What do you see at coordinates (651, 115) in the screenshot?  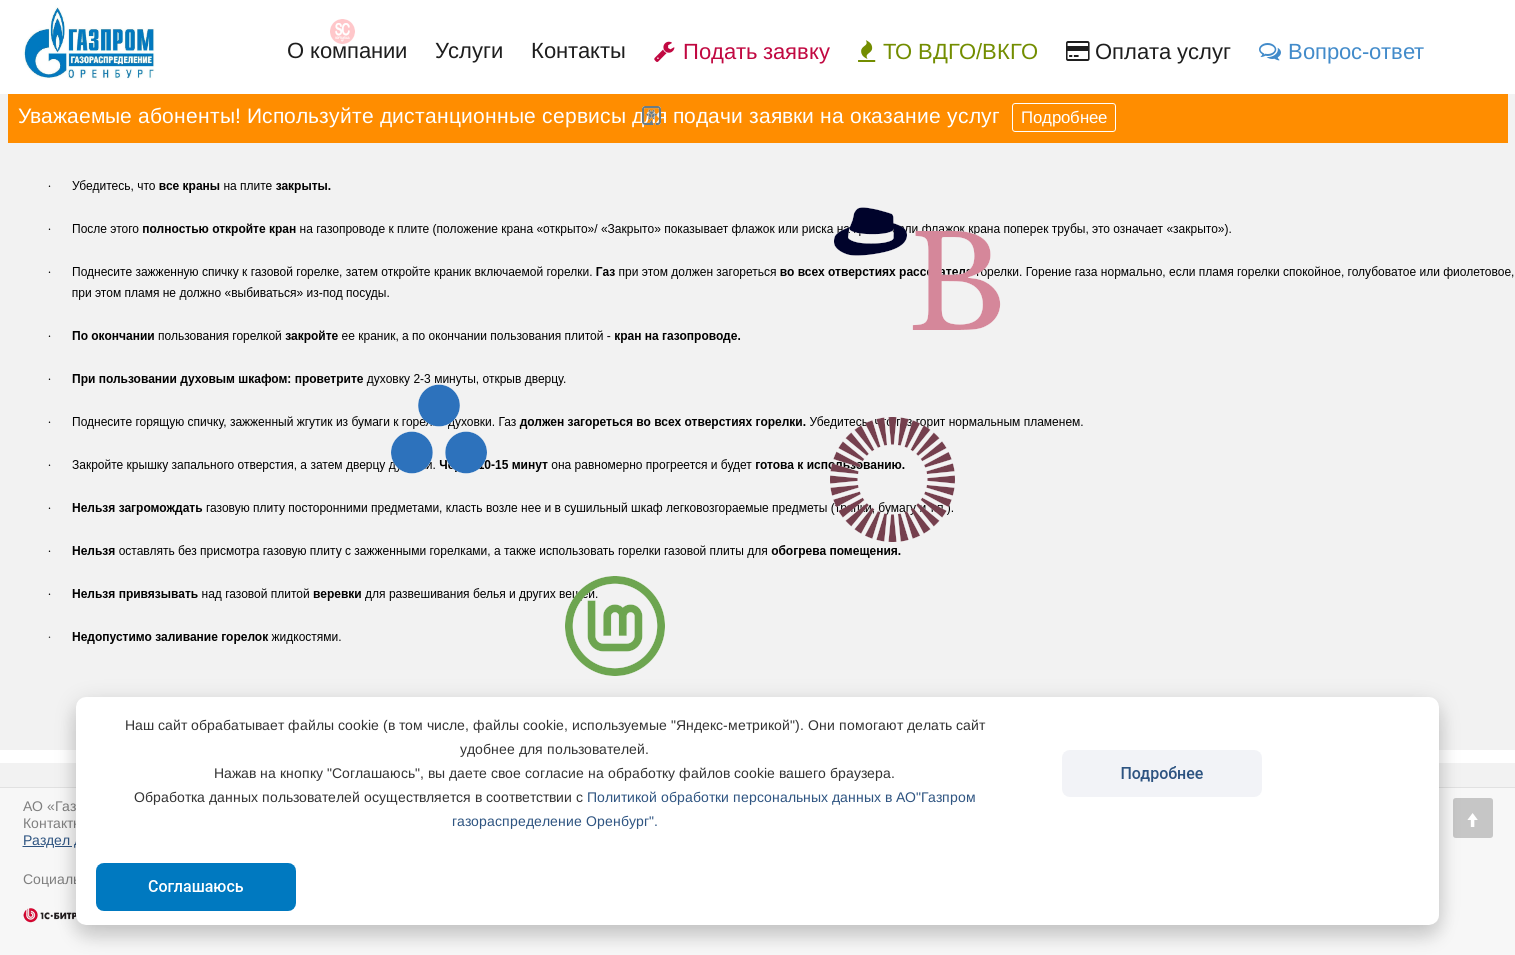 I see `quarkus framework logo` at bounding box center [651, 115].